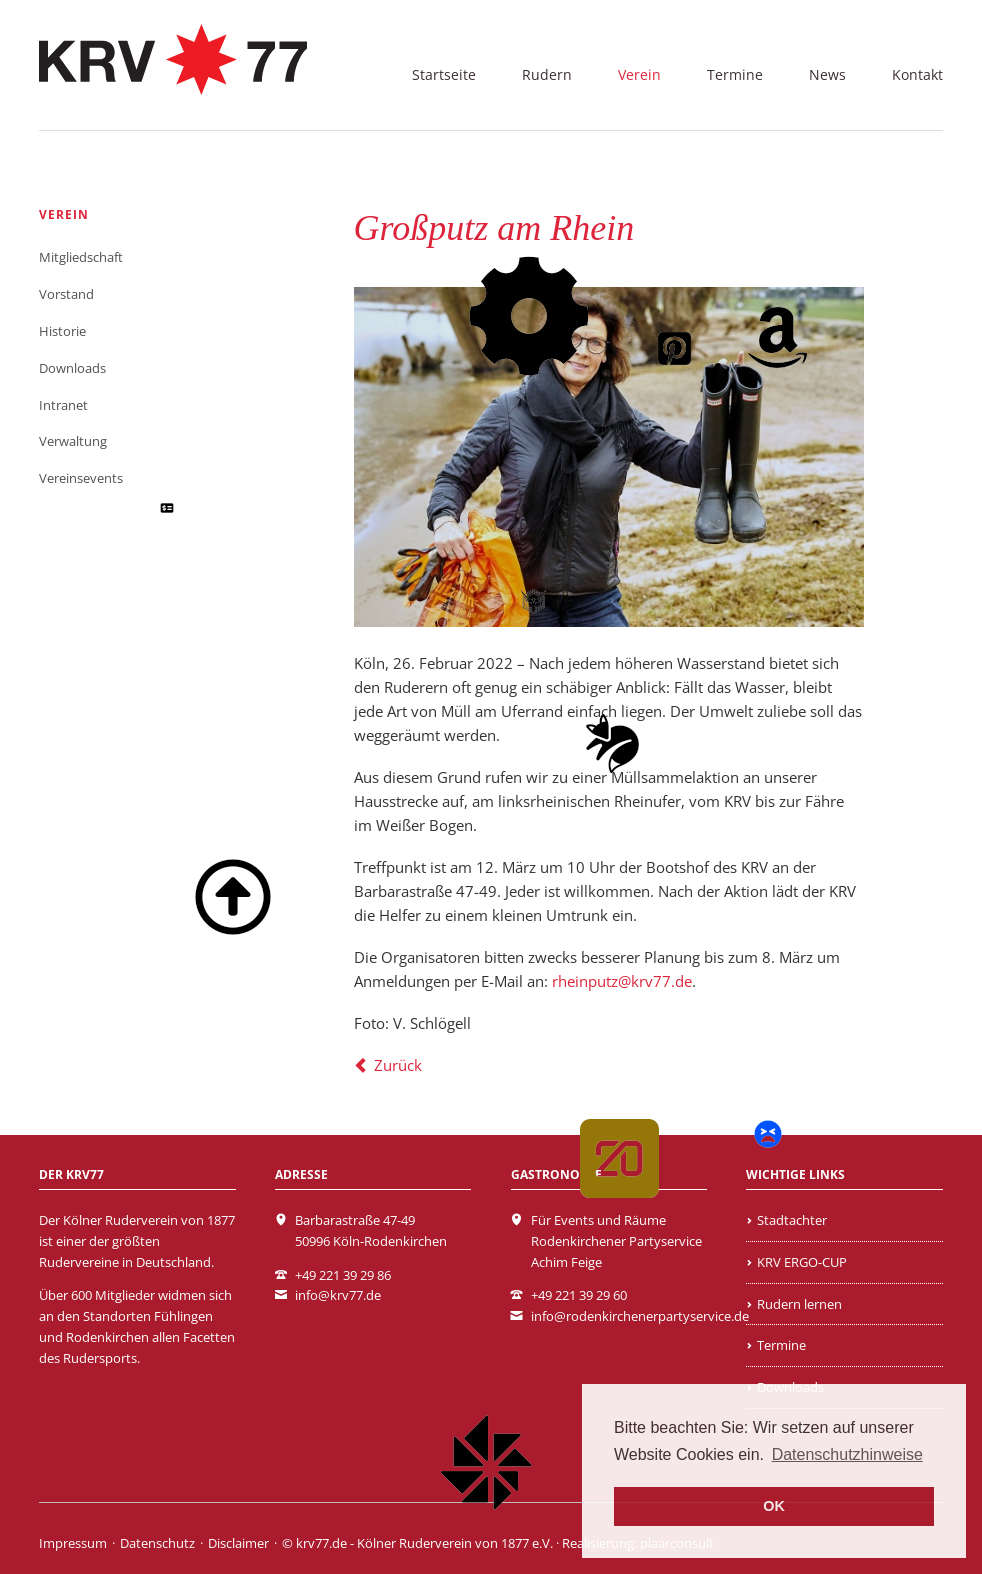  I want to click on access settings or preferences, so click(529, 316).